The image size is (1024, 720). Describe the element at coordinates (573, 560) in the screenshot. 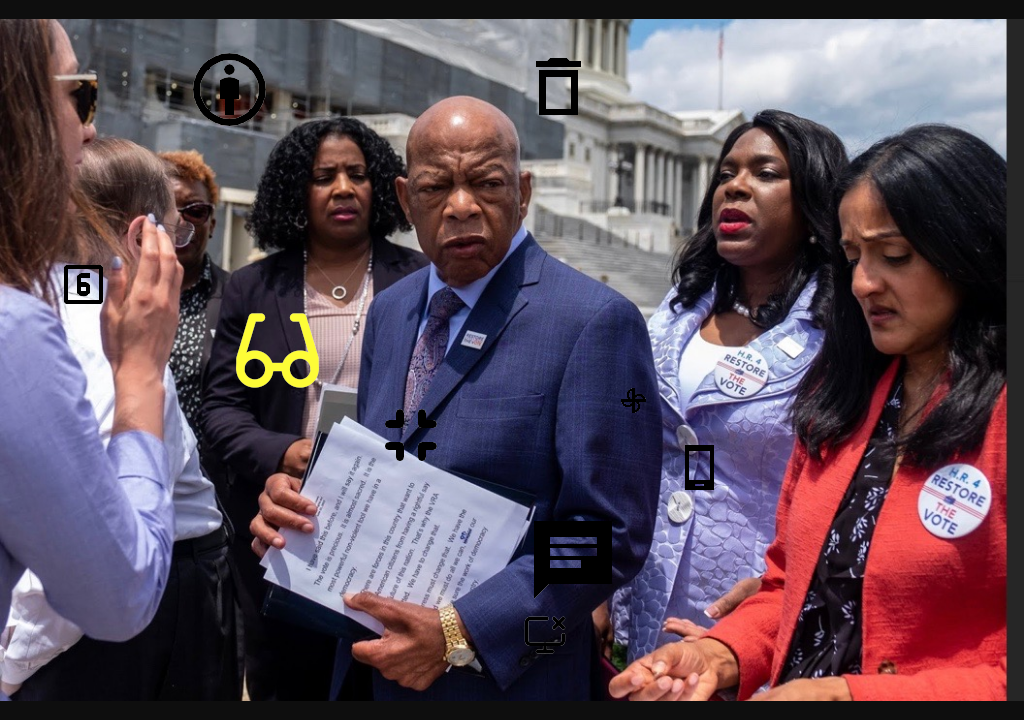

I see `open chat or messaging` at that location.